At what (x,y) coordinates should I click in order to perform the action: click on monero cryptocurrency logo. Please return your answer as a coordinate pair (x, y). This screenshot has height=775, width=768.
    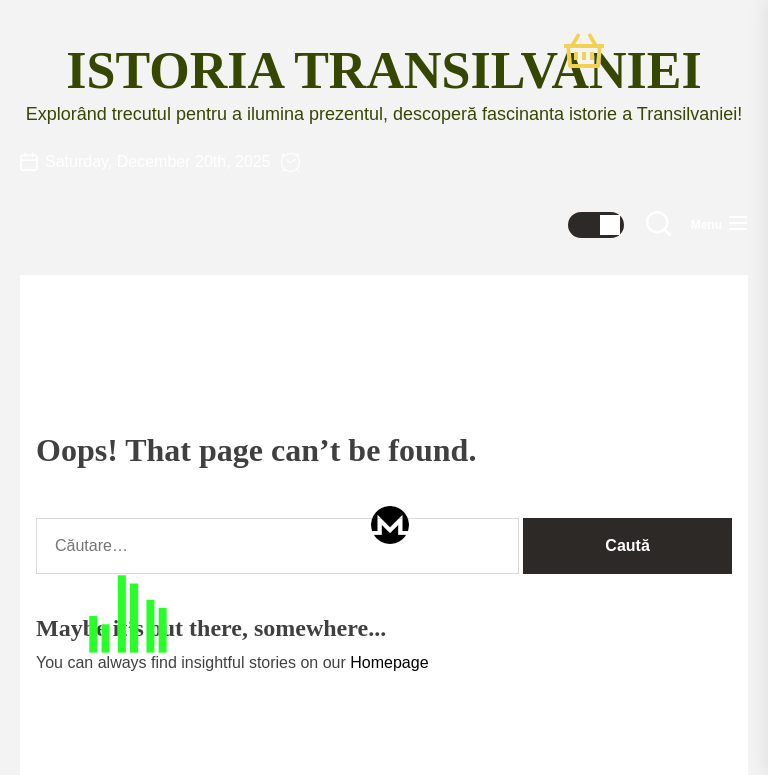
    Looking at the image, I should click on (390, 525).